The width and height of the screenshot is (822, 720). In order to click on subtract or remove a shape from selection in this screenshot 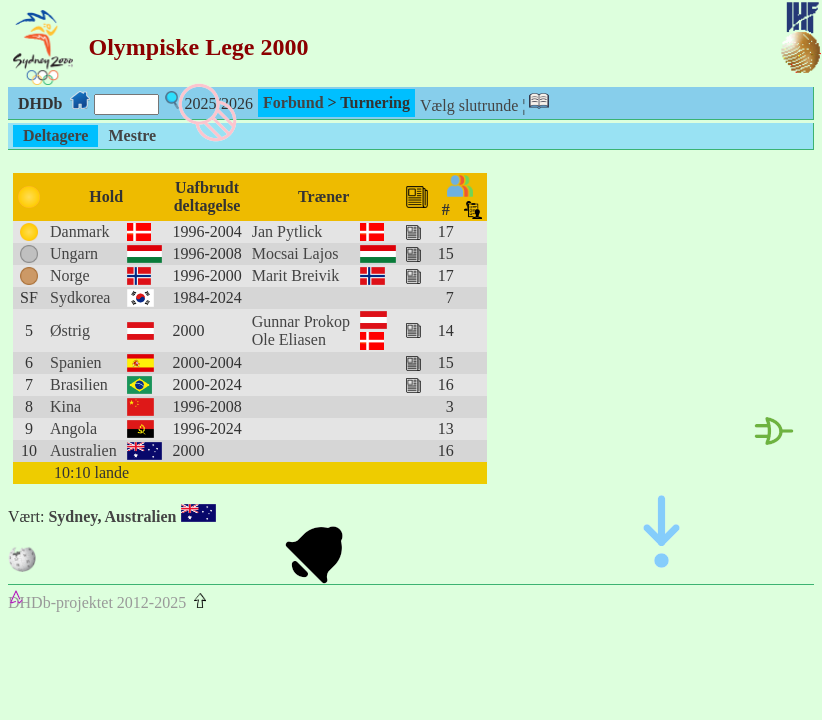, I will do `click(207, 112)`.